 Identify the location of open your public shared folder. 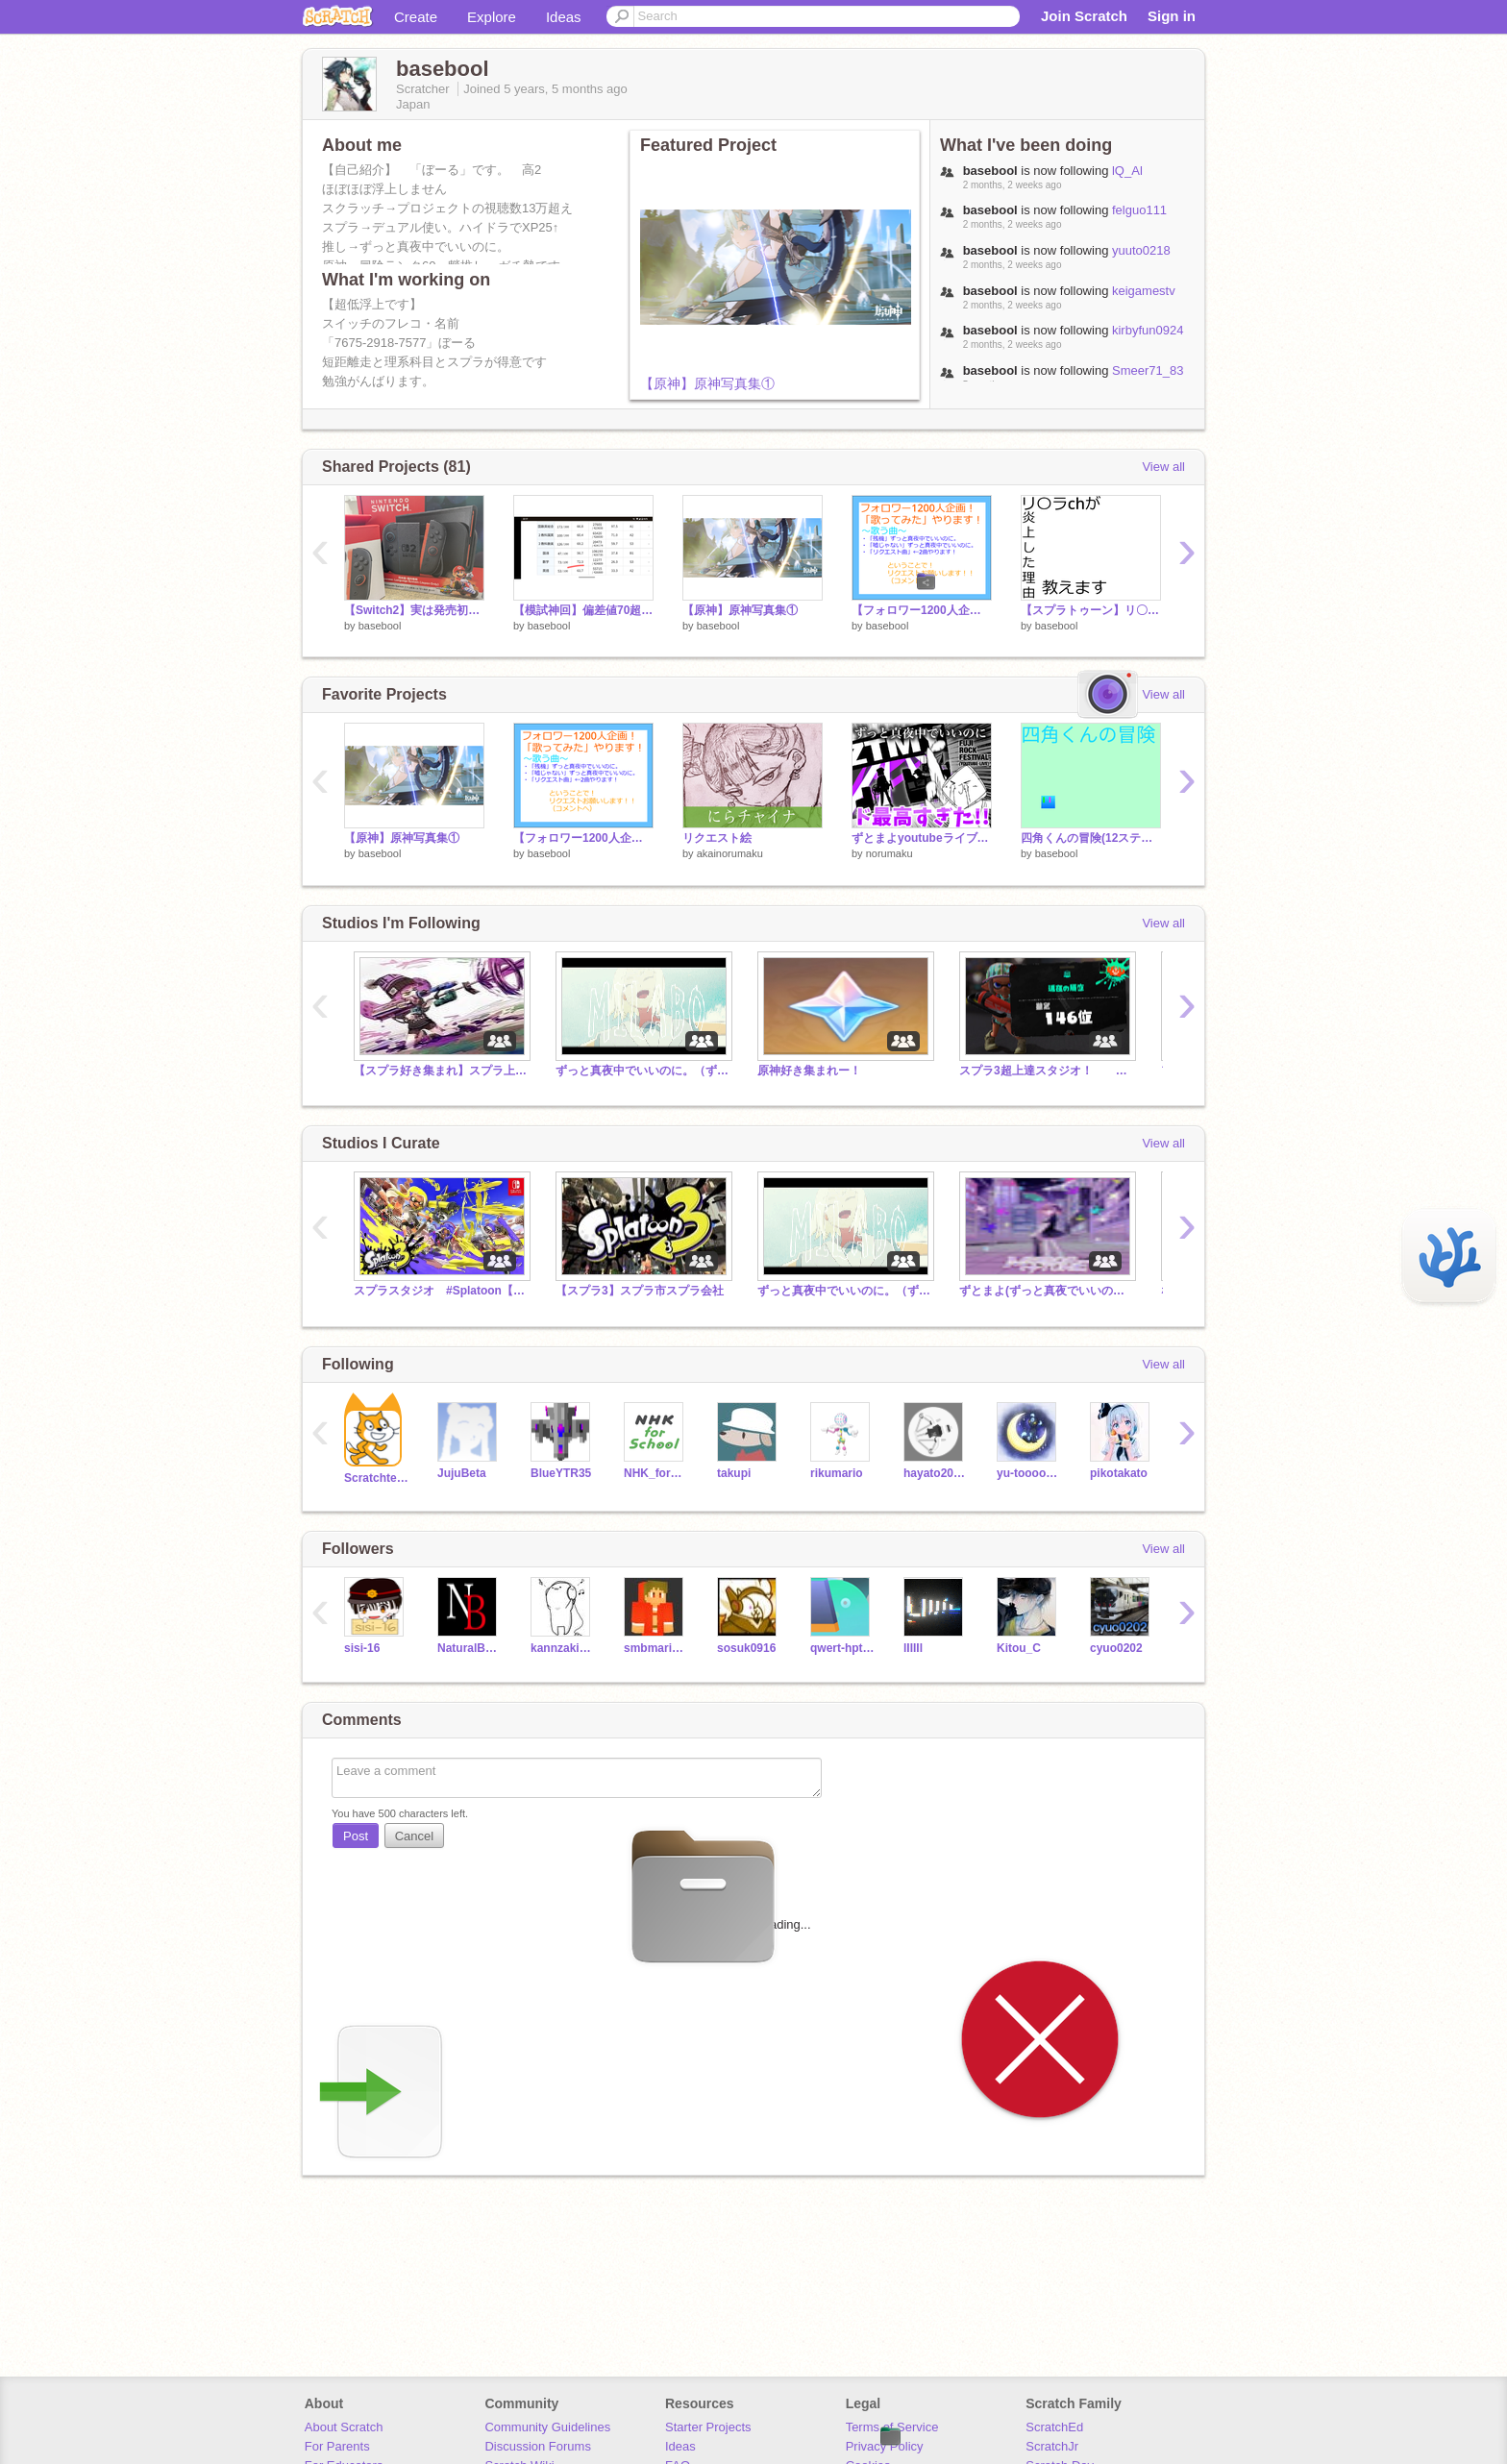
(926, 580).